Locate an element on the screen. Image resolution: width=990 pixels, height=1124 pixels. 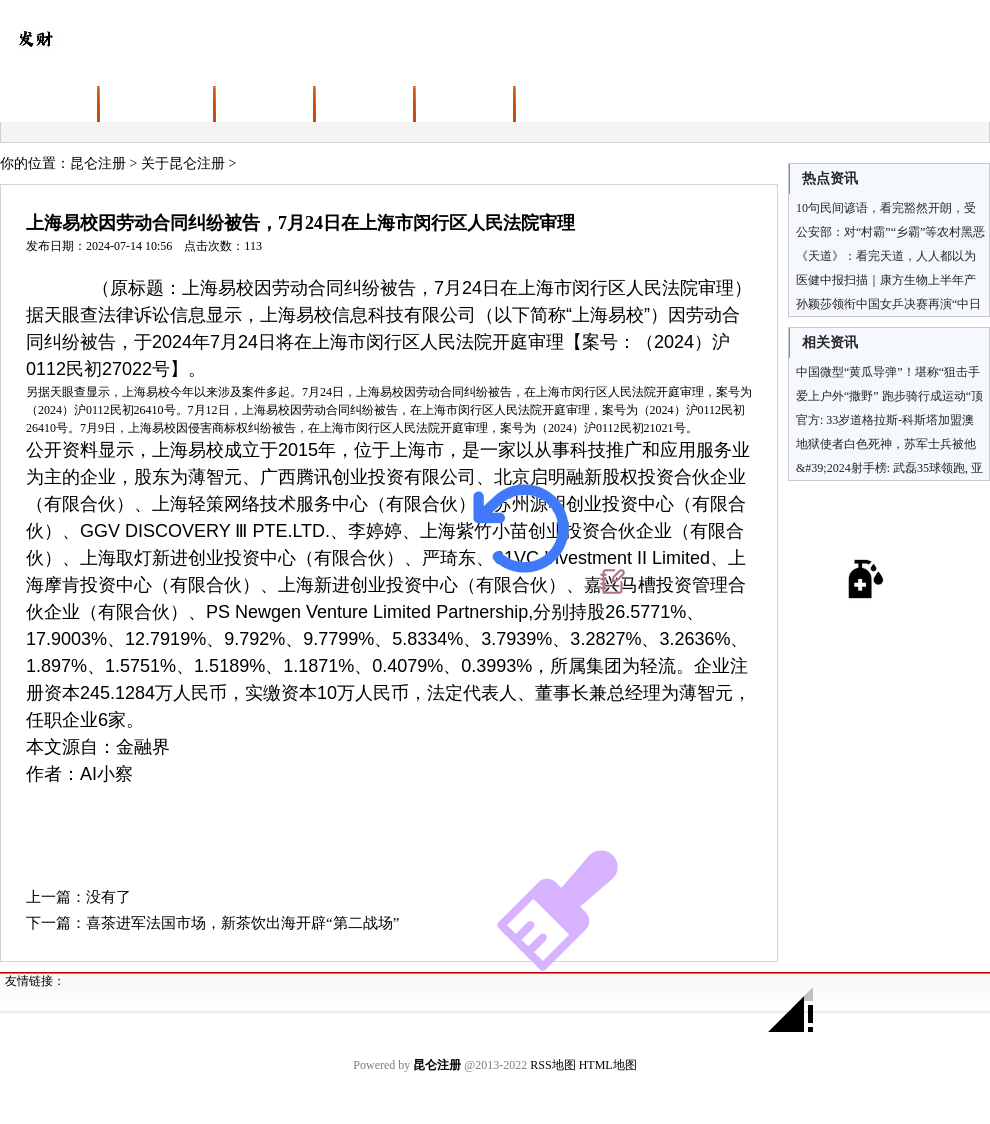
undo the last action is located at coordinates (524, 528).